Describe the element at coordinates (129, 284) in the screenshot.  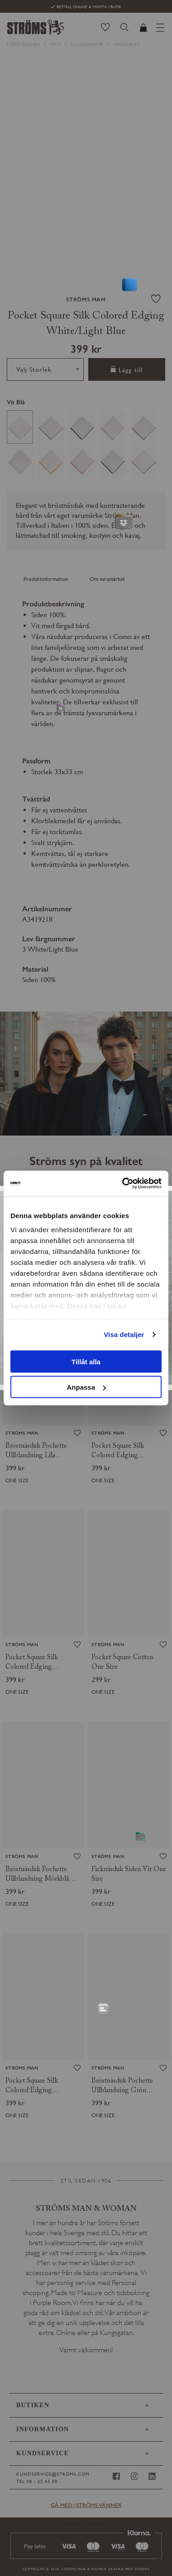
I see `access your desktop folder` at that location.